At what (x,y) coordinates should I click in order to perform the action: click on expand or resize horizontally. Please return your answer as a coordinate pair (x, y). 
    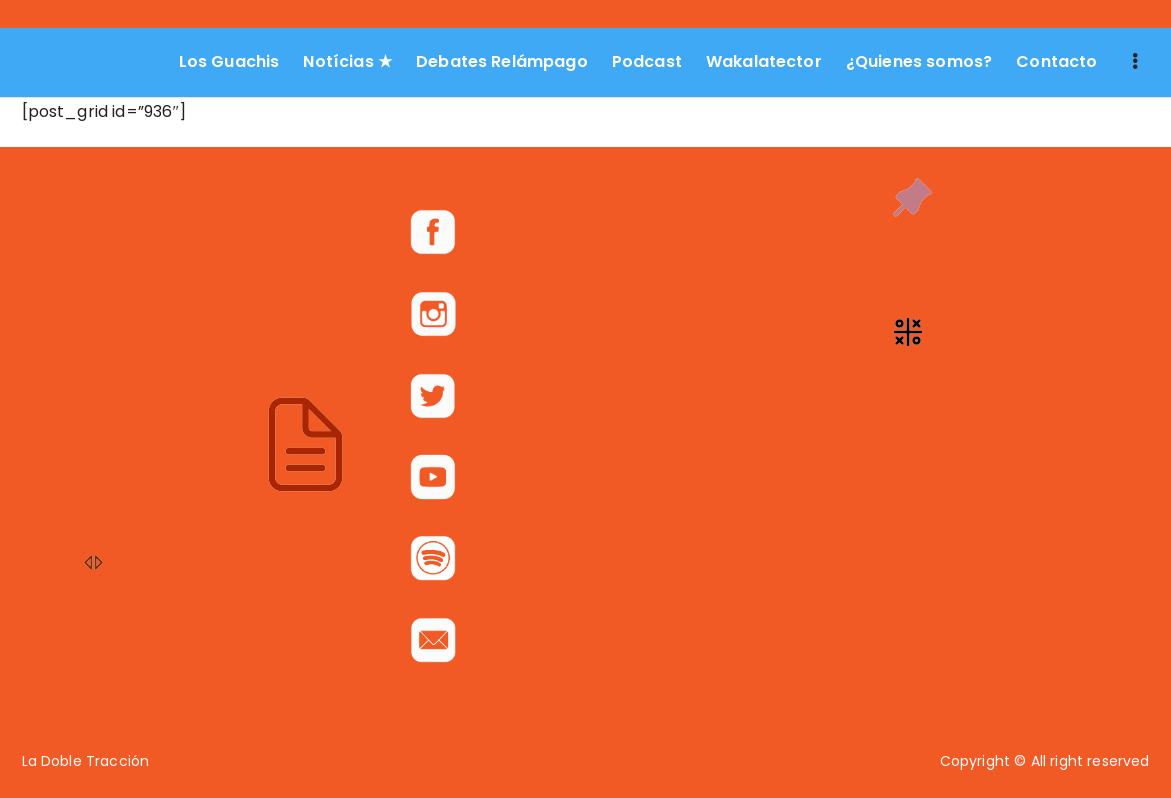
    Looking at the image, I should click on (93, 562).